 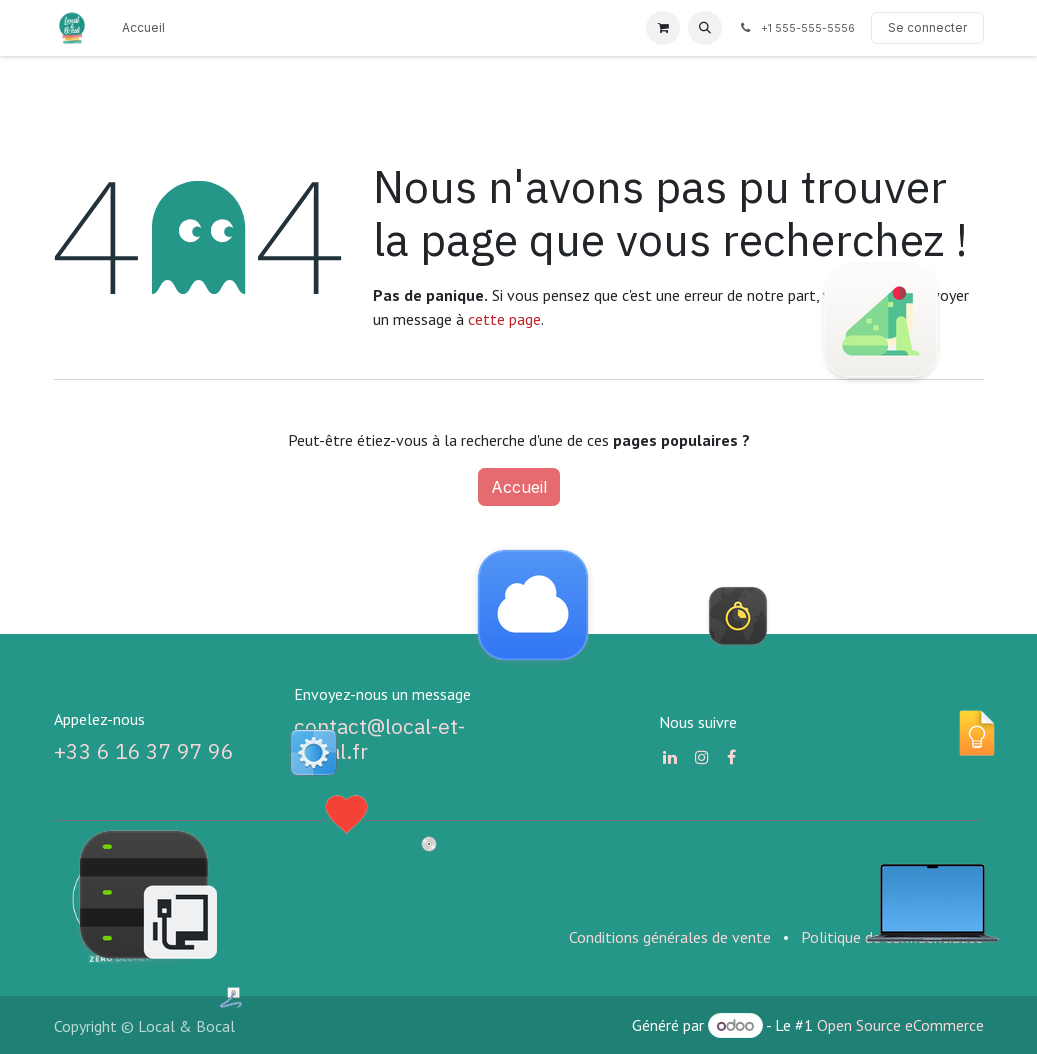 What do you see at coordinates (429, 844) in the screenshot?
I see `access DVD drive or optical media` at bounding box center [429, 844].